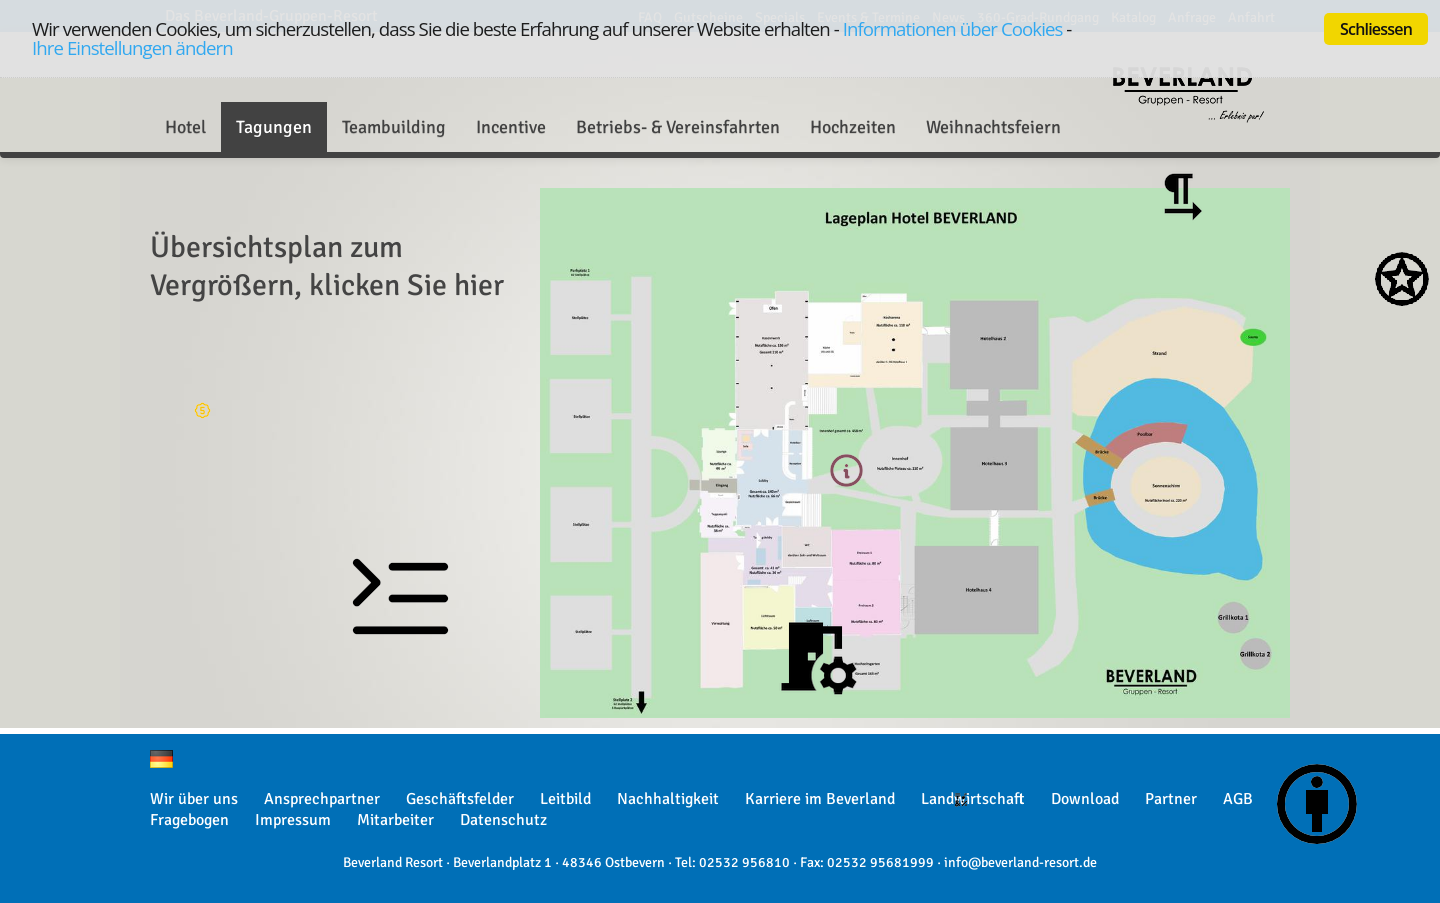 This screenshot has width=1440, height=903. What do you see at coordinates (1317, 804) in the screenshot?
I see `view attribution or credit information` at bounding box center [1317, 804].